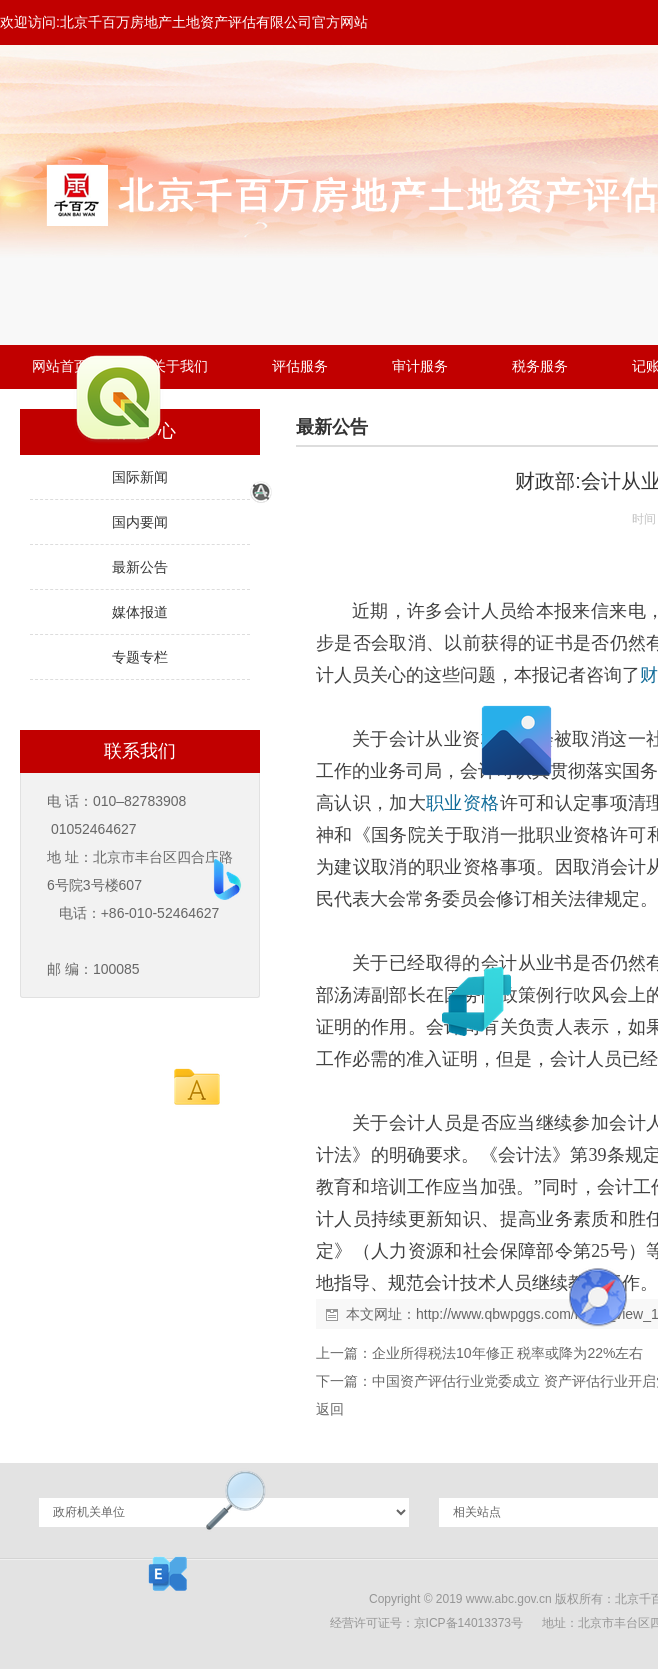 This screenshot has width=658, height=1669. I want to click on open Microsoft Exchange app, so click(168, 1574).